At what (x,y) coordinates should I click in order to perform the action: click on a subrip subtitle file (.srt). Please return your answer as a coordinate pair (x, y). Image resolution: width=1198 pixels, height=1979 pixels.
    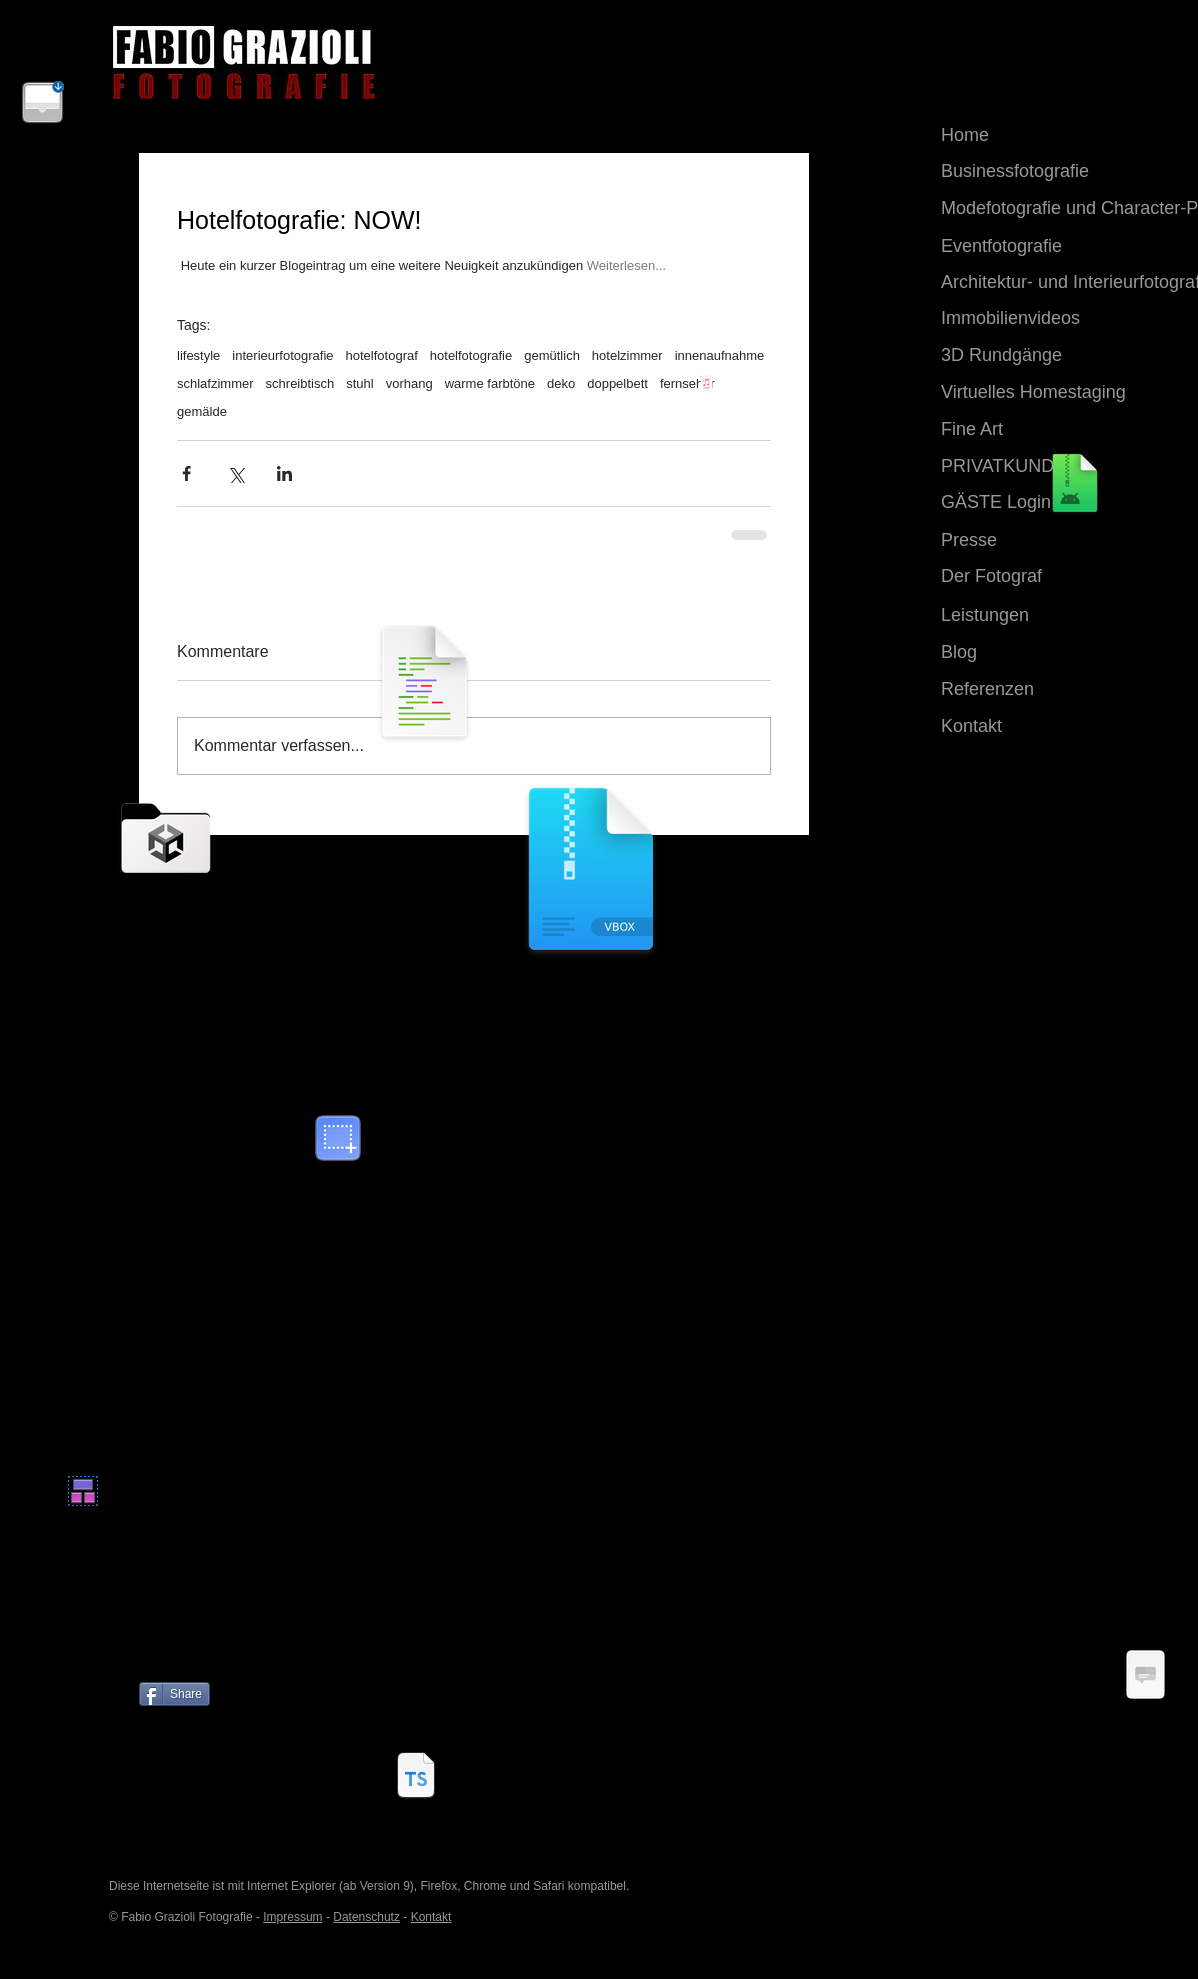
    Looking at the image, I should click on (1145, 1674).